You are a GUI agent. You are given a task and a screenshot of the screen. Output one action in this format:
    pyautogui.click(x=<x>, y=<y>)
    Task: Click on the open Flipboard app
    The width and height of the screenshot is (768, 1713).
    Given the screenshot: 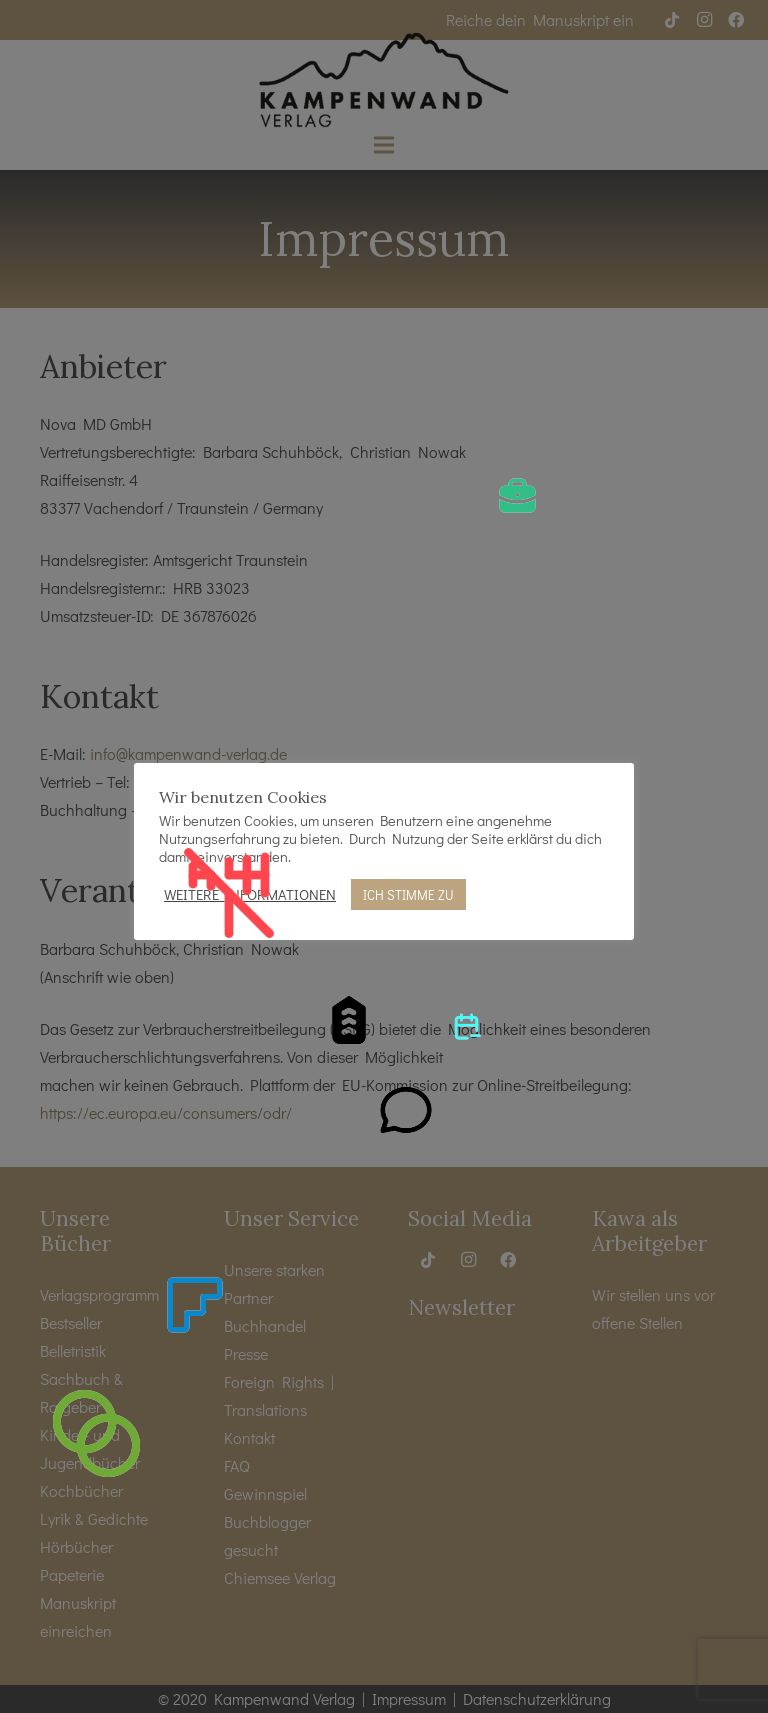 What is the action you would take?
    pyautogui.click(x=195, y=1305)
    